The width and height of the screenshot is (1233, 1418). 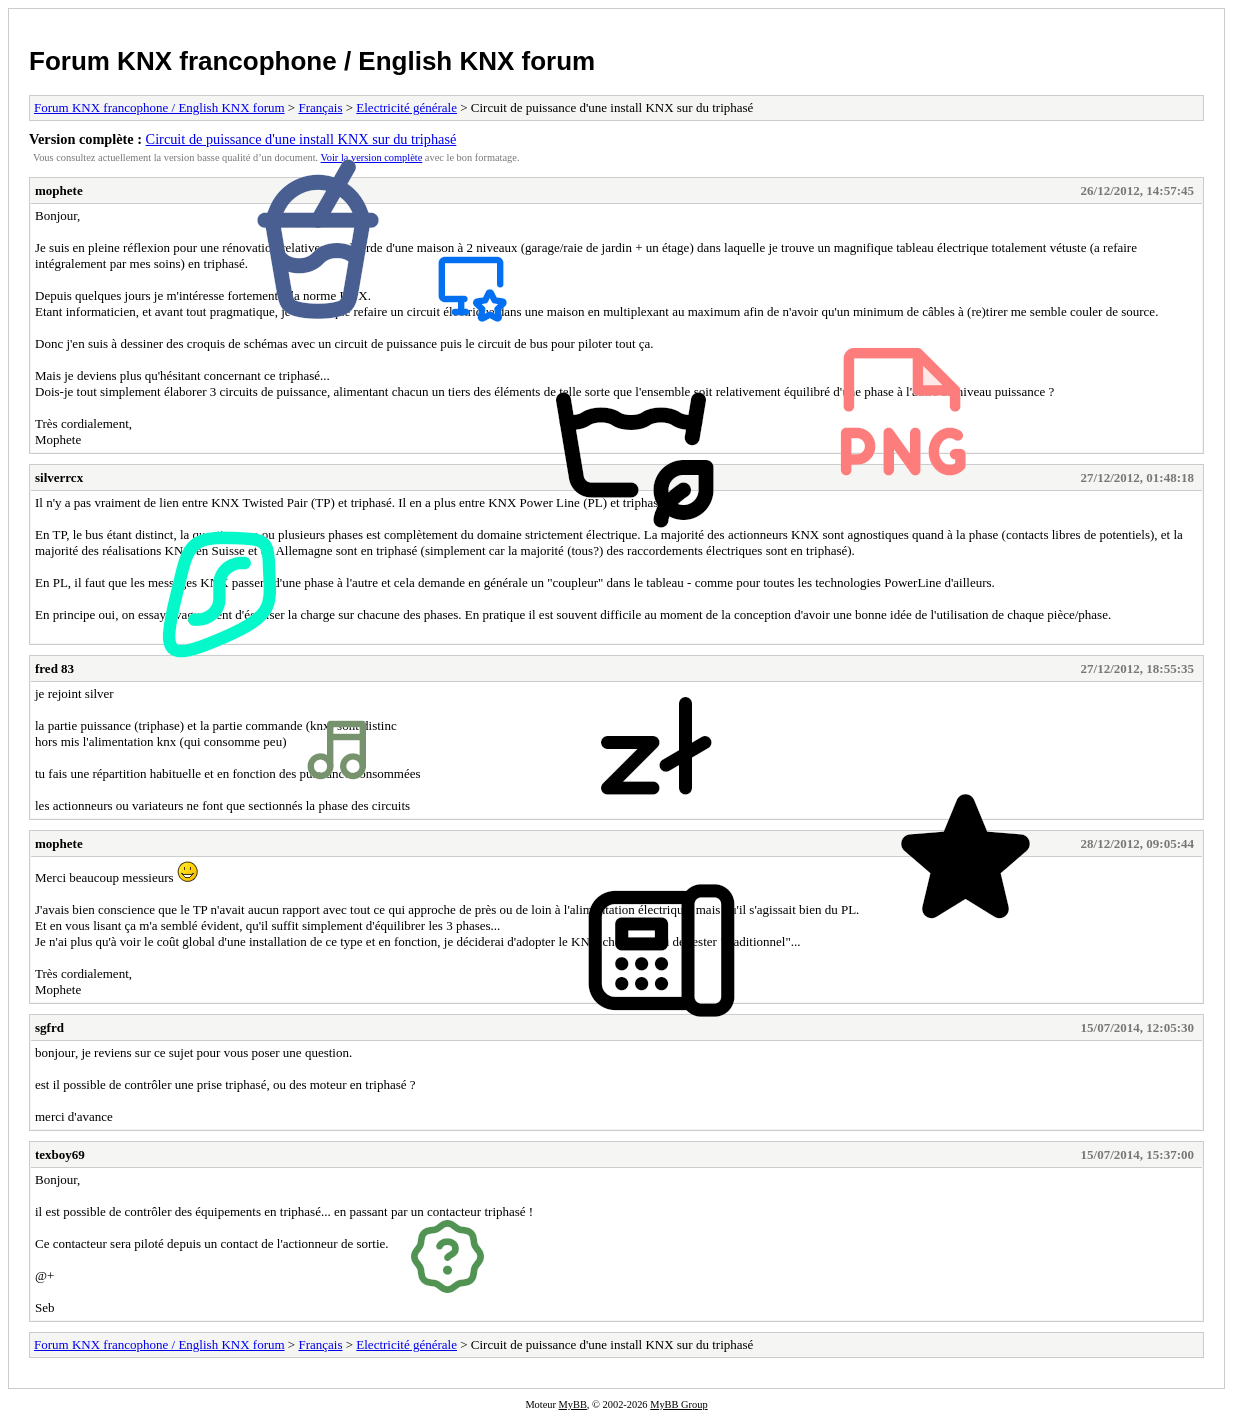 What do you see at coordinates (965, 858) in the screenshot?
I see `mark item as favorite` at bounding box center [965, 858].